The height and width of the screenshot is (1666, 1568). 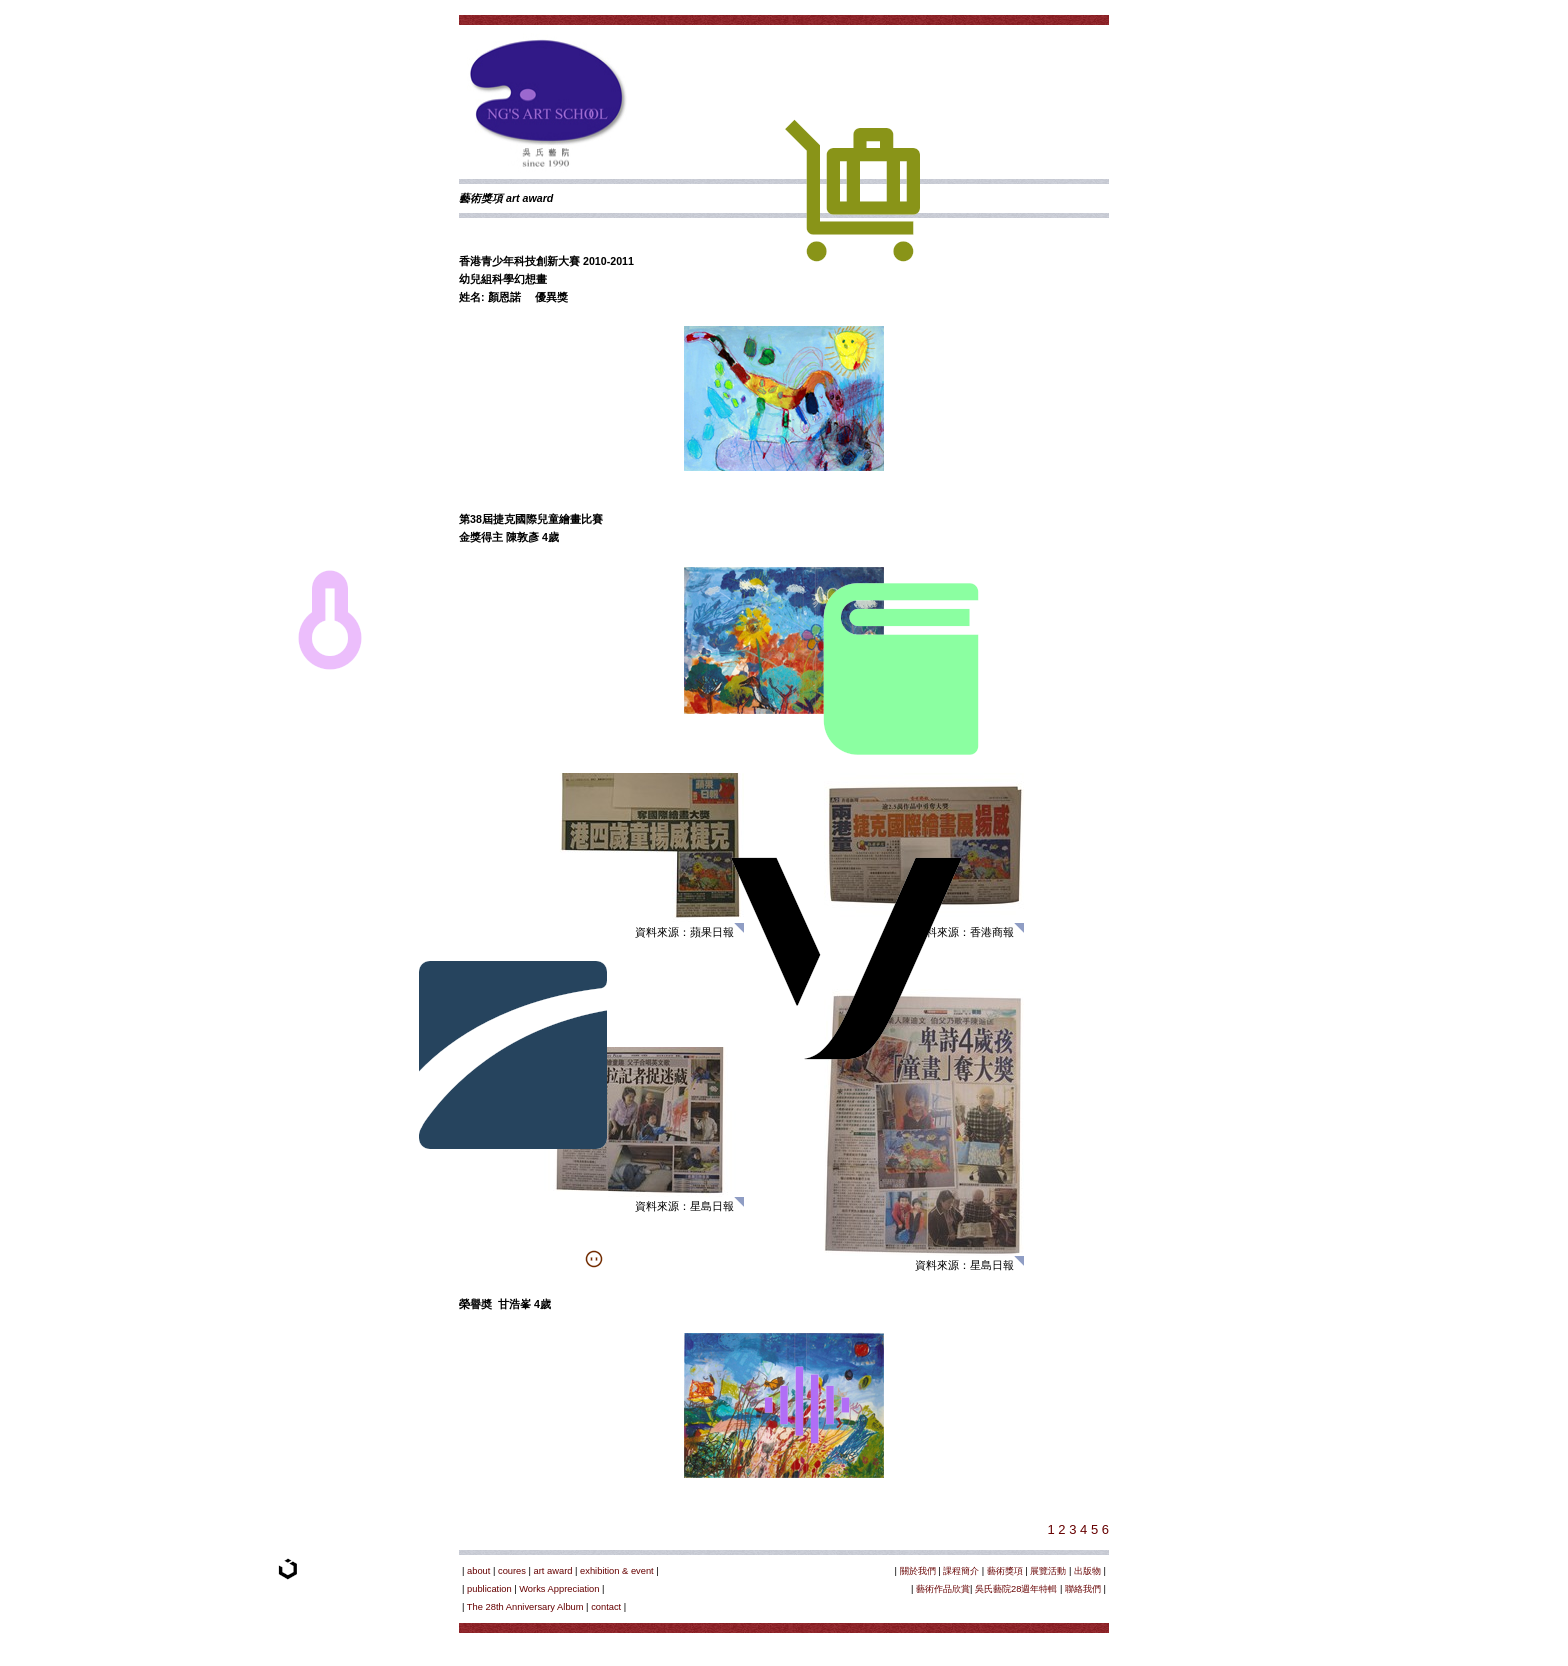 What do you see at coordinates (288, 1569) in the screenshot?
I see `UIkit framework logo` at bounding box center [288, 1569].